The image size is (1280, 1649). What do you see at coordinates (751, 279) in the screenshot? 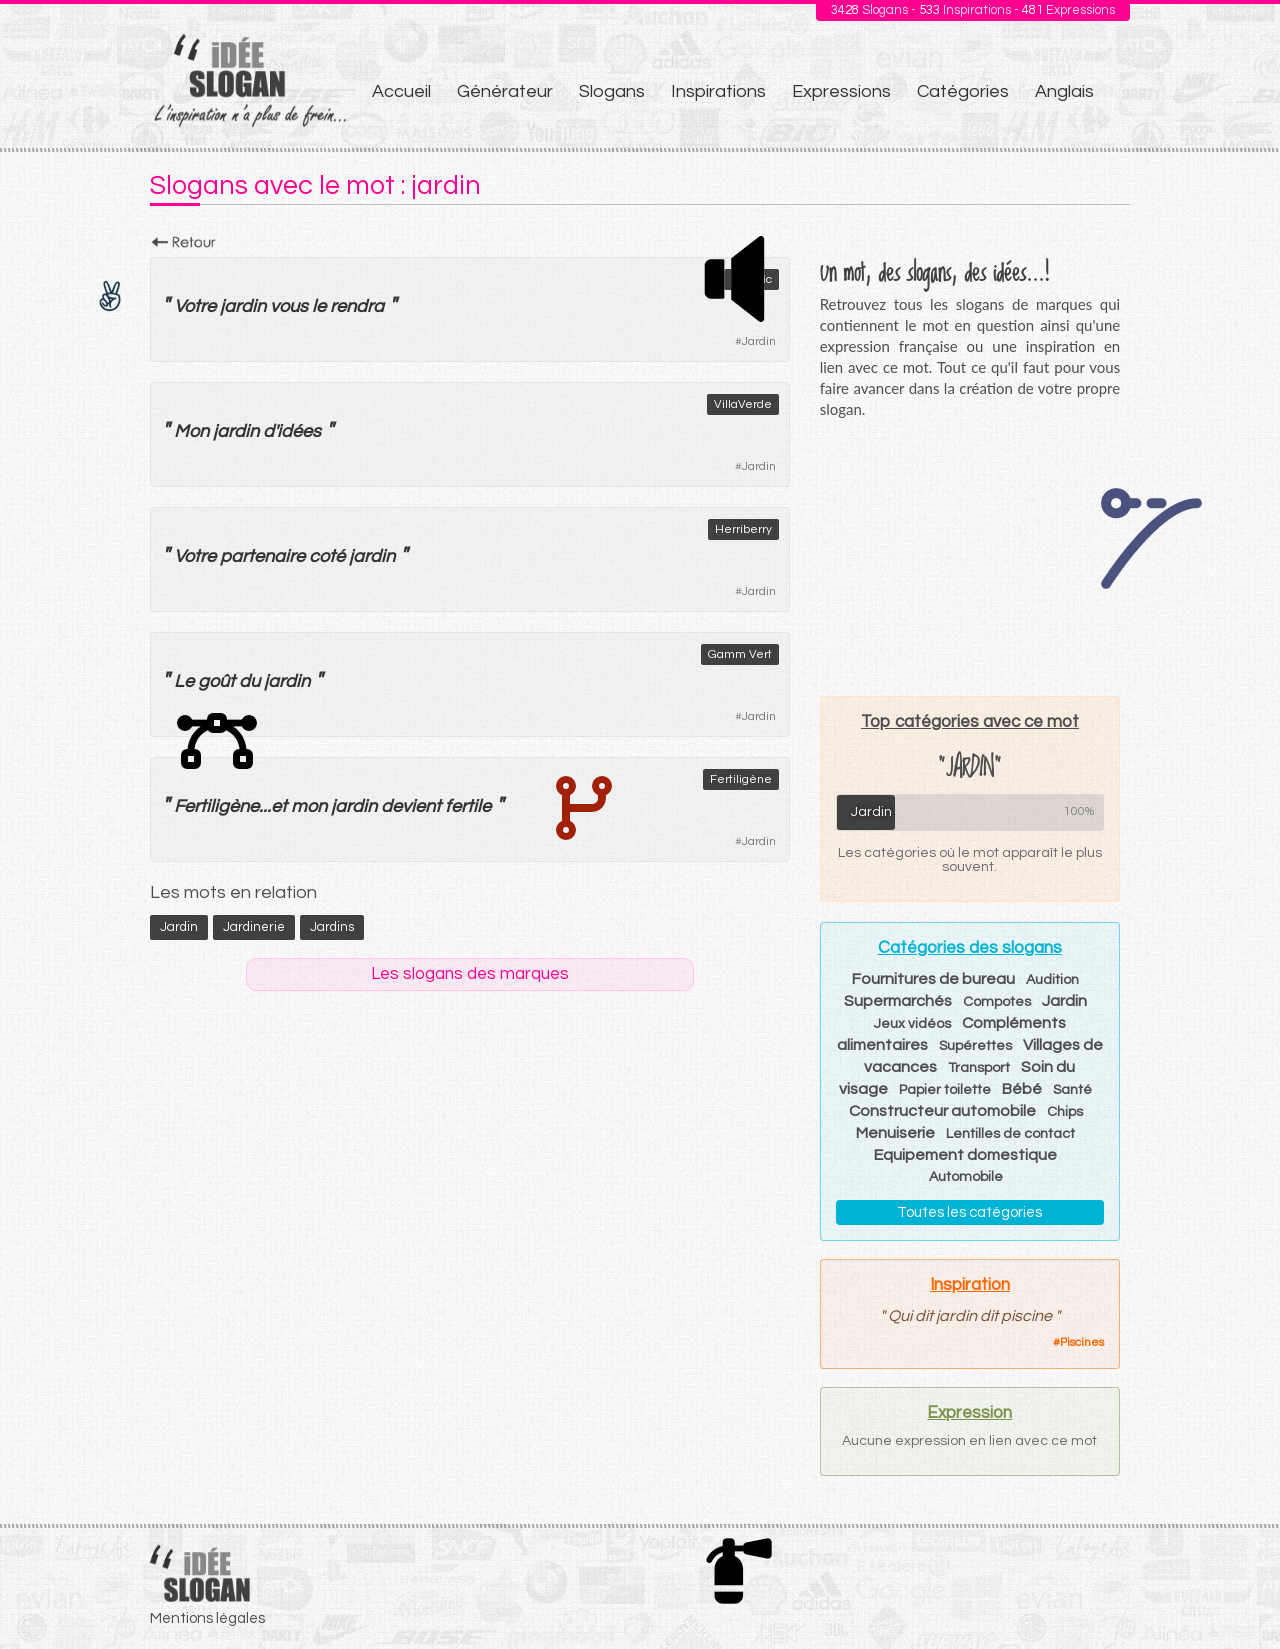
I see `speaker with no volume output` at bounding box center [751, 279].